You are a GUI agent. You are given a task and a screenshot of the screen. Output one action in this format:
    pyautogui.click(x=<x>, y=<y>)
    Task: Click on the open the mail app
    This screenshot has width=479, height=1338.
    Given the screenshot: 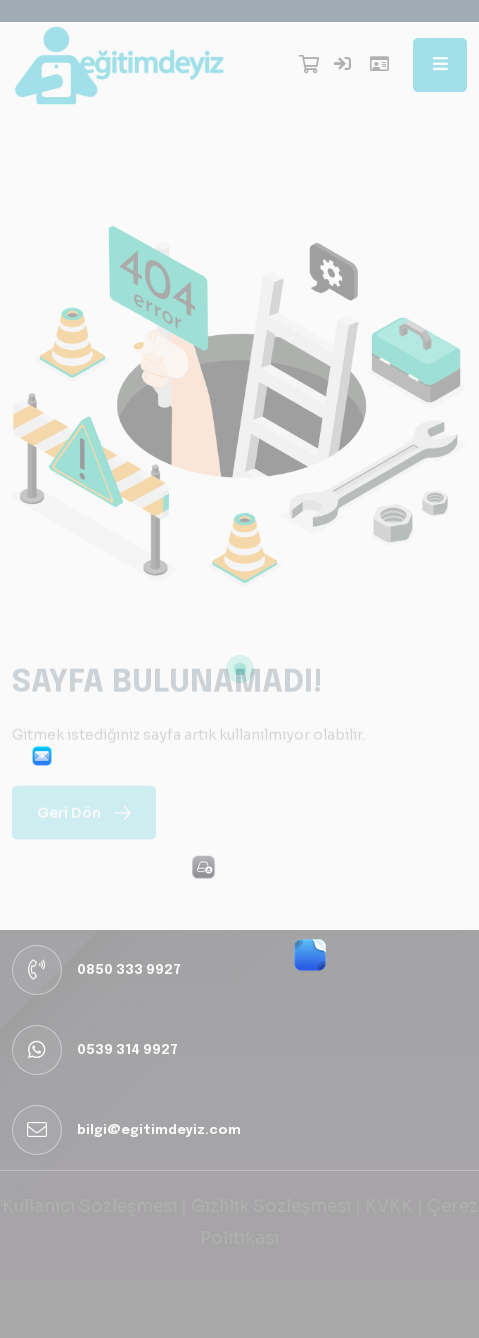 What is the action you would take?
    pyautogui.click(x=42, y=756)
    